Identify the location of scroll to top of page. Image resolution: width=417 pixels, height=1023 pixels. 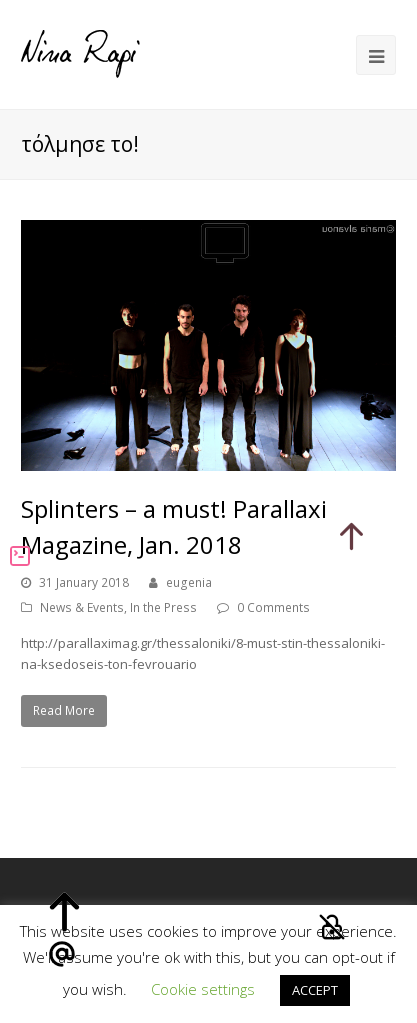
(351, 536).